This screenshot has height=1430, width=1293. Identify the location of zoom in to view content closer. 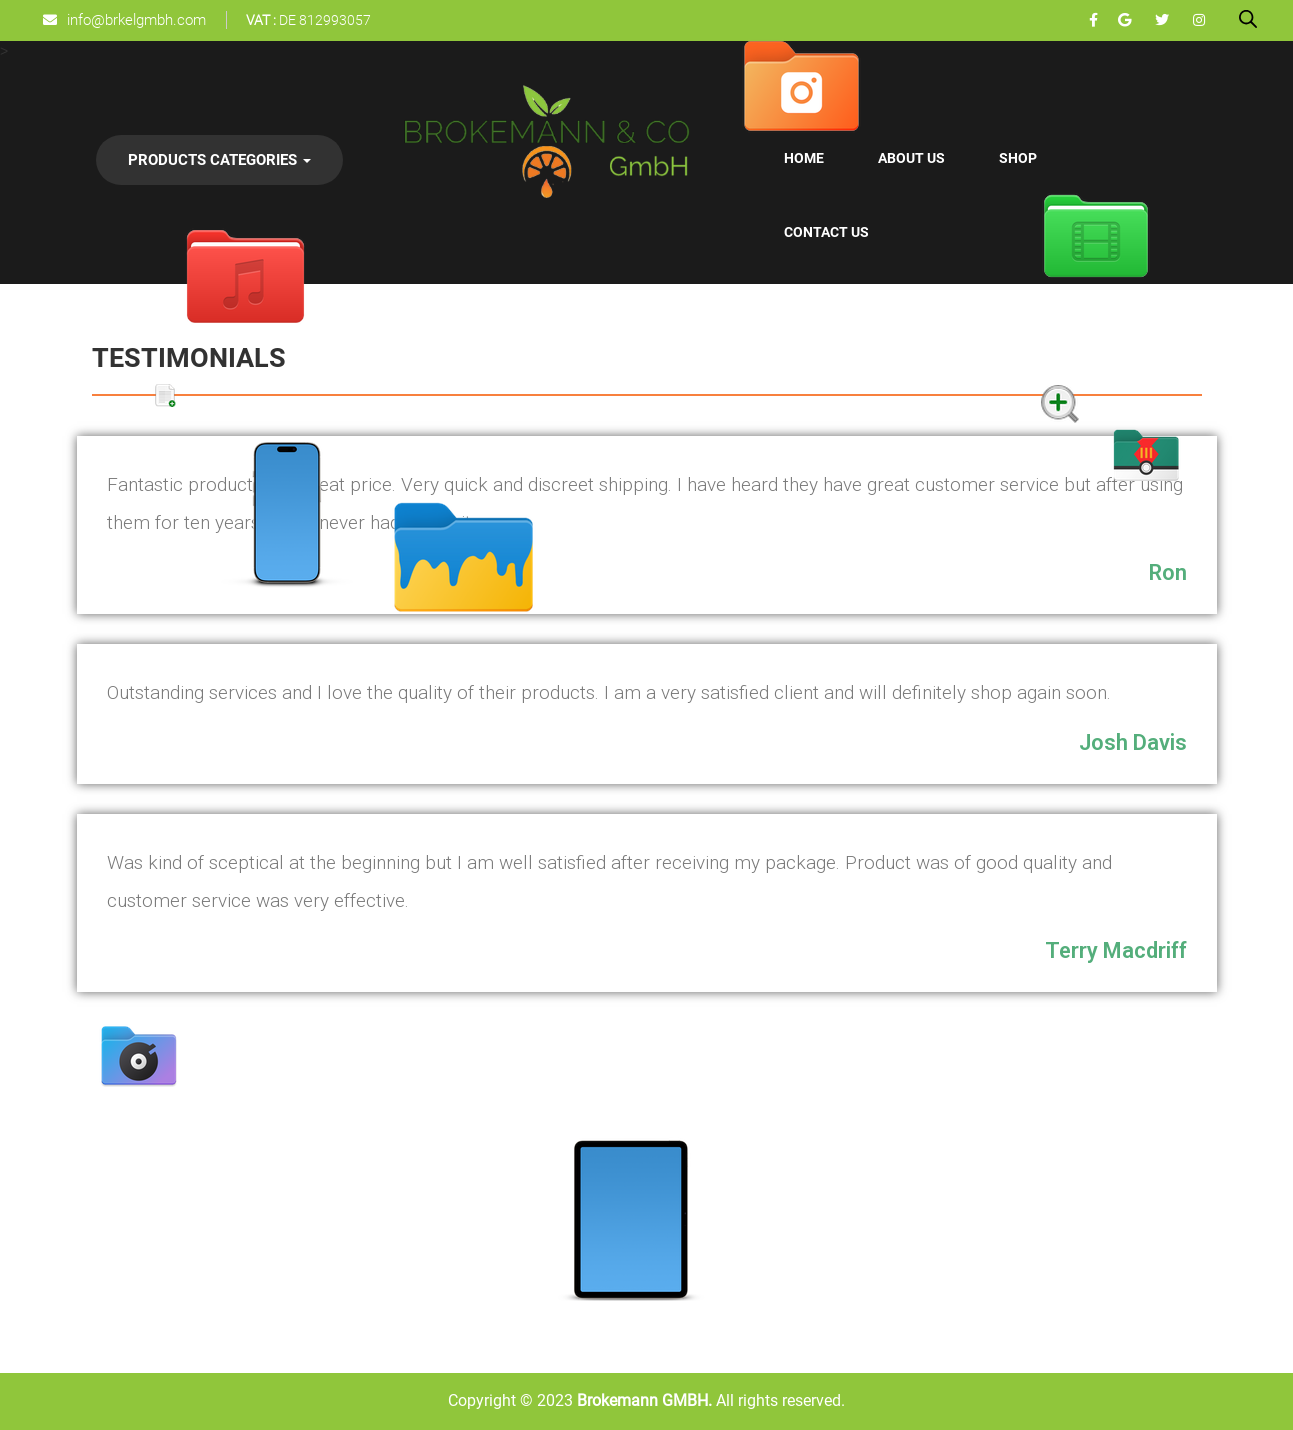
(1060, 404).